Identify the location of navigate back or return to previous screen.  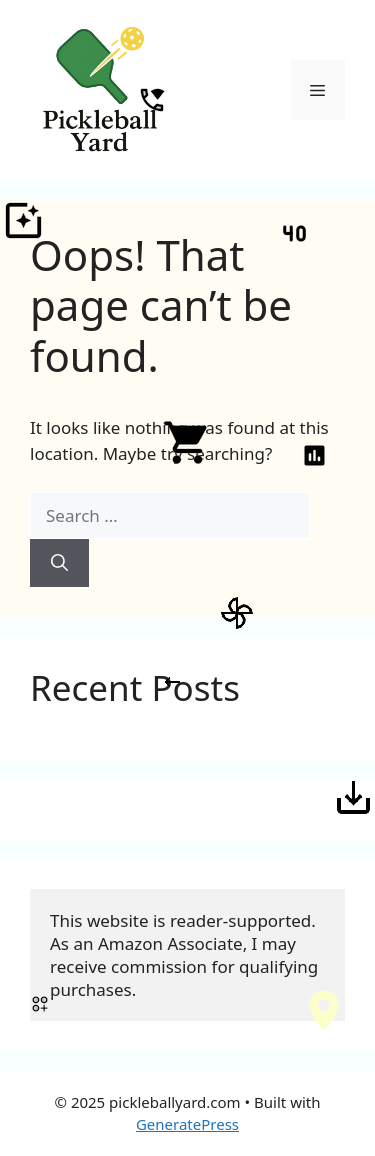
(172, 682).